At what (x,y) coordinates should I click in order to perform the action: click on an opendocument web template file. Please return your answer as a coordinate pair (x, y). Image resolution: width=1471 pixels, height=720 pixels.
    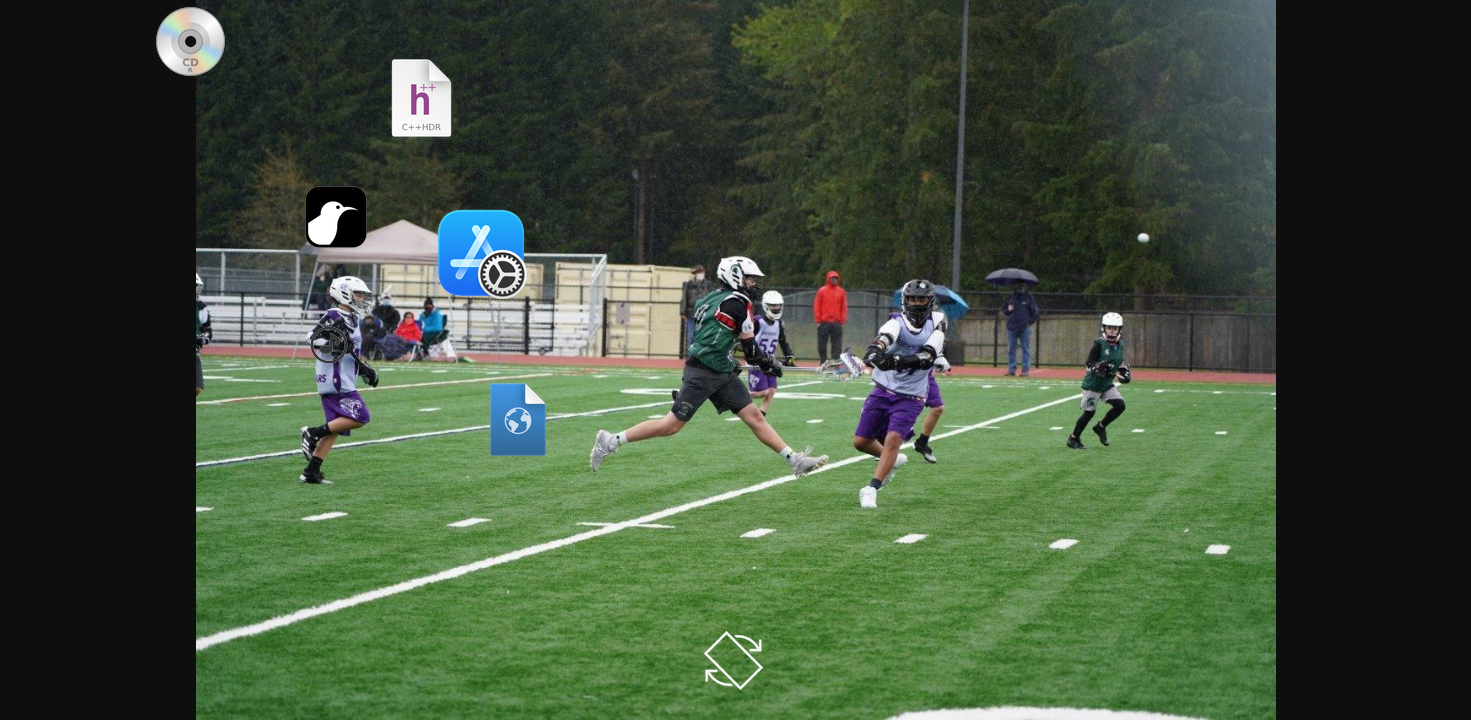
    Looking at the image, I should click on (518, 421).